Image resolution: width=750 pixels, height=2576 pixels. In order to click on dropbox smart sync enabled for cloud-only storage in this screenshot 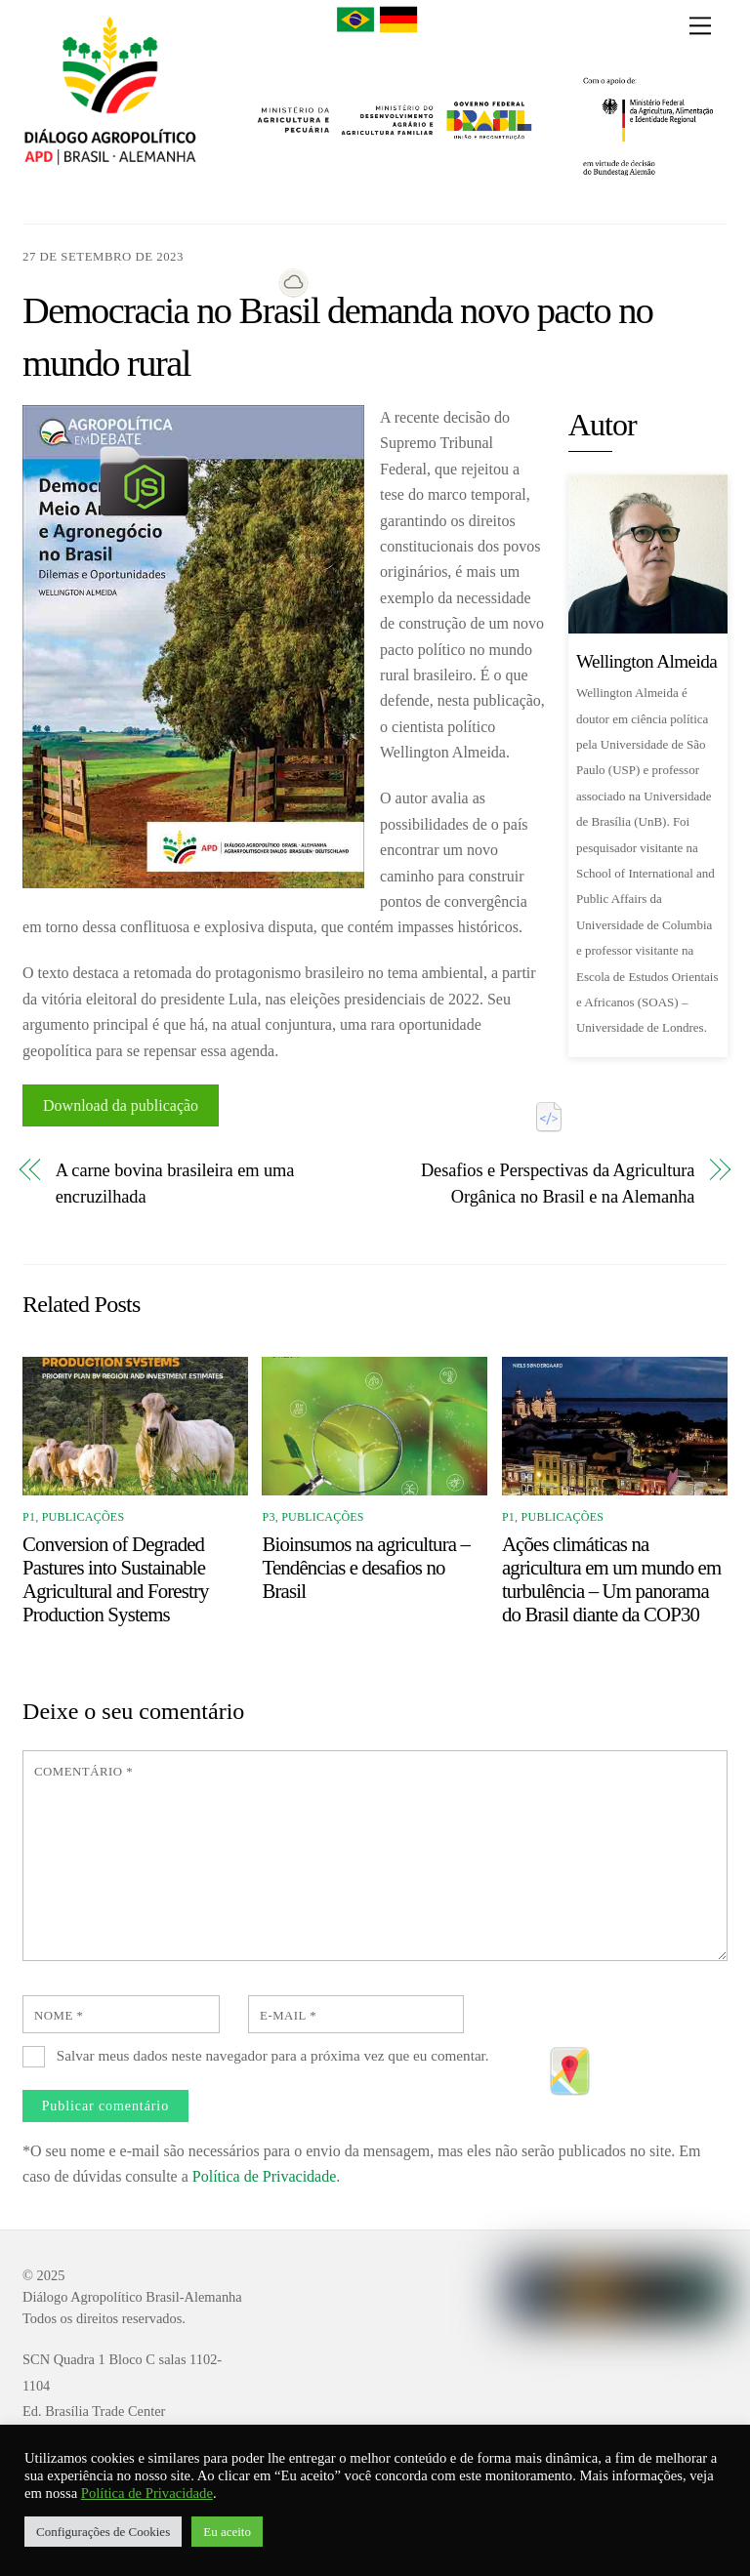, I will do `click(293, 282)`.